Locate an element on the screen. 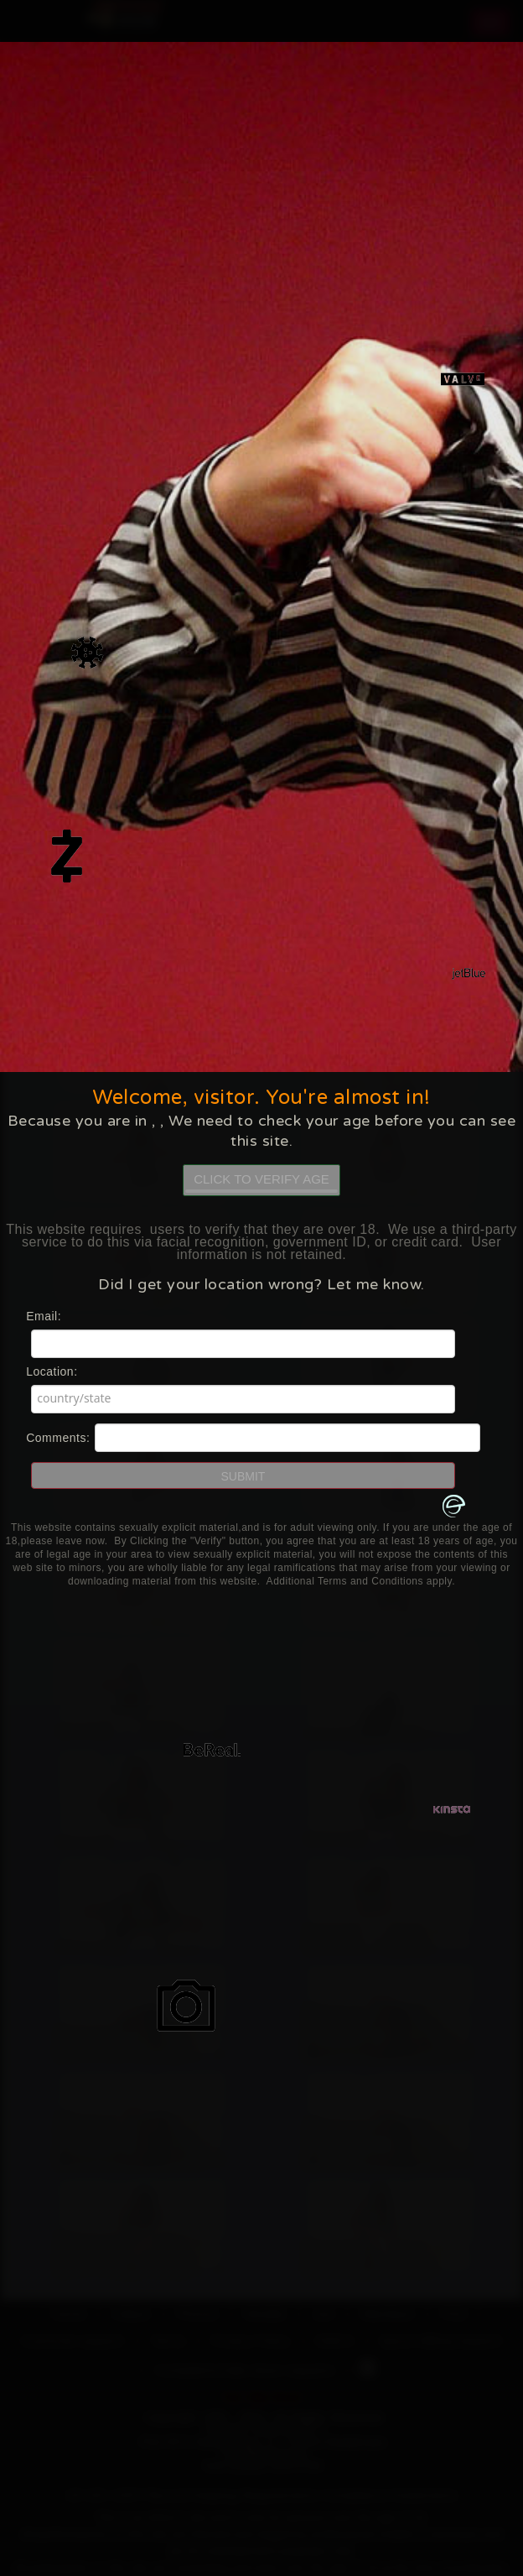 The image size is (523, 2576). send money with zelle is located at coordinates (66, 856).